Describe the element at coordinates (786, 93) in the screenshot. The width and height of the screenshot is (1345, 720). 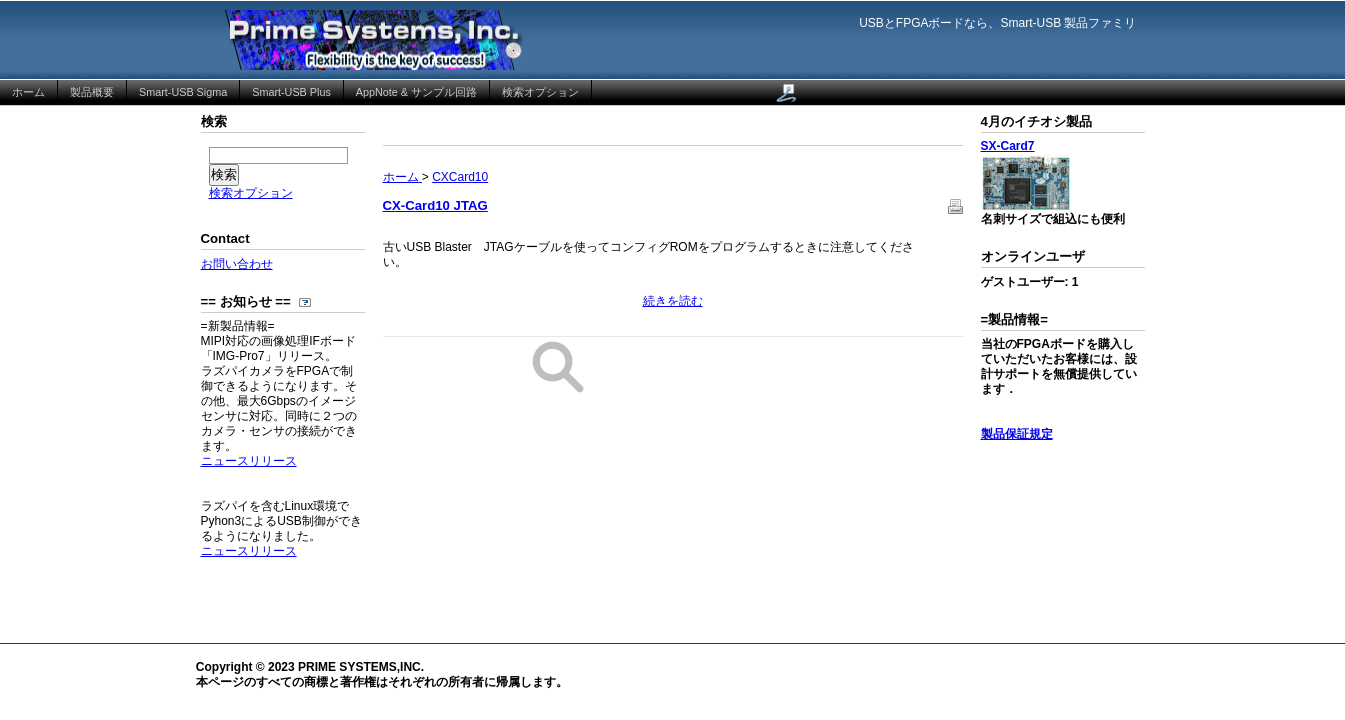
I see `connect to a wired ethernet network` at that location.